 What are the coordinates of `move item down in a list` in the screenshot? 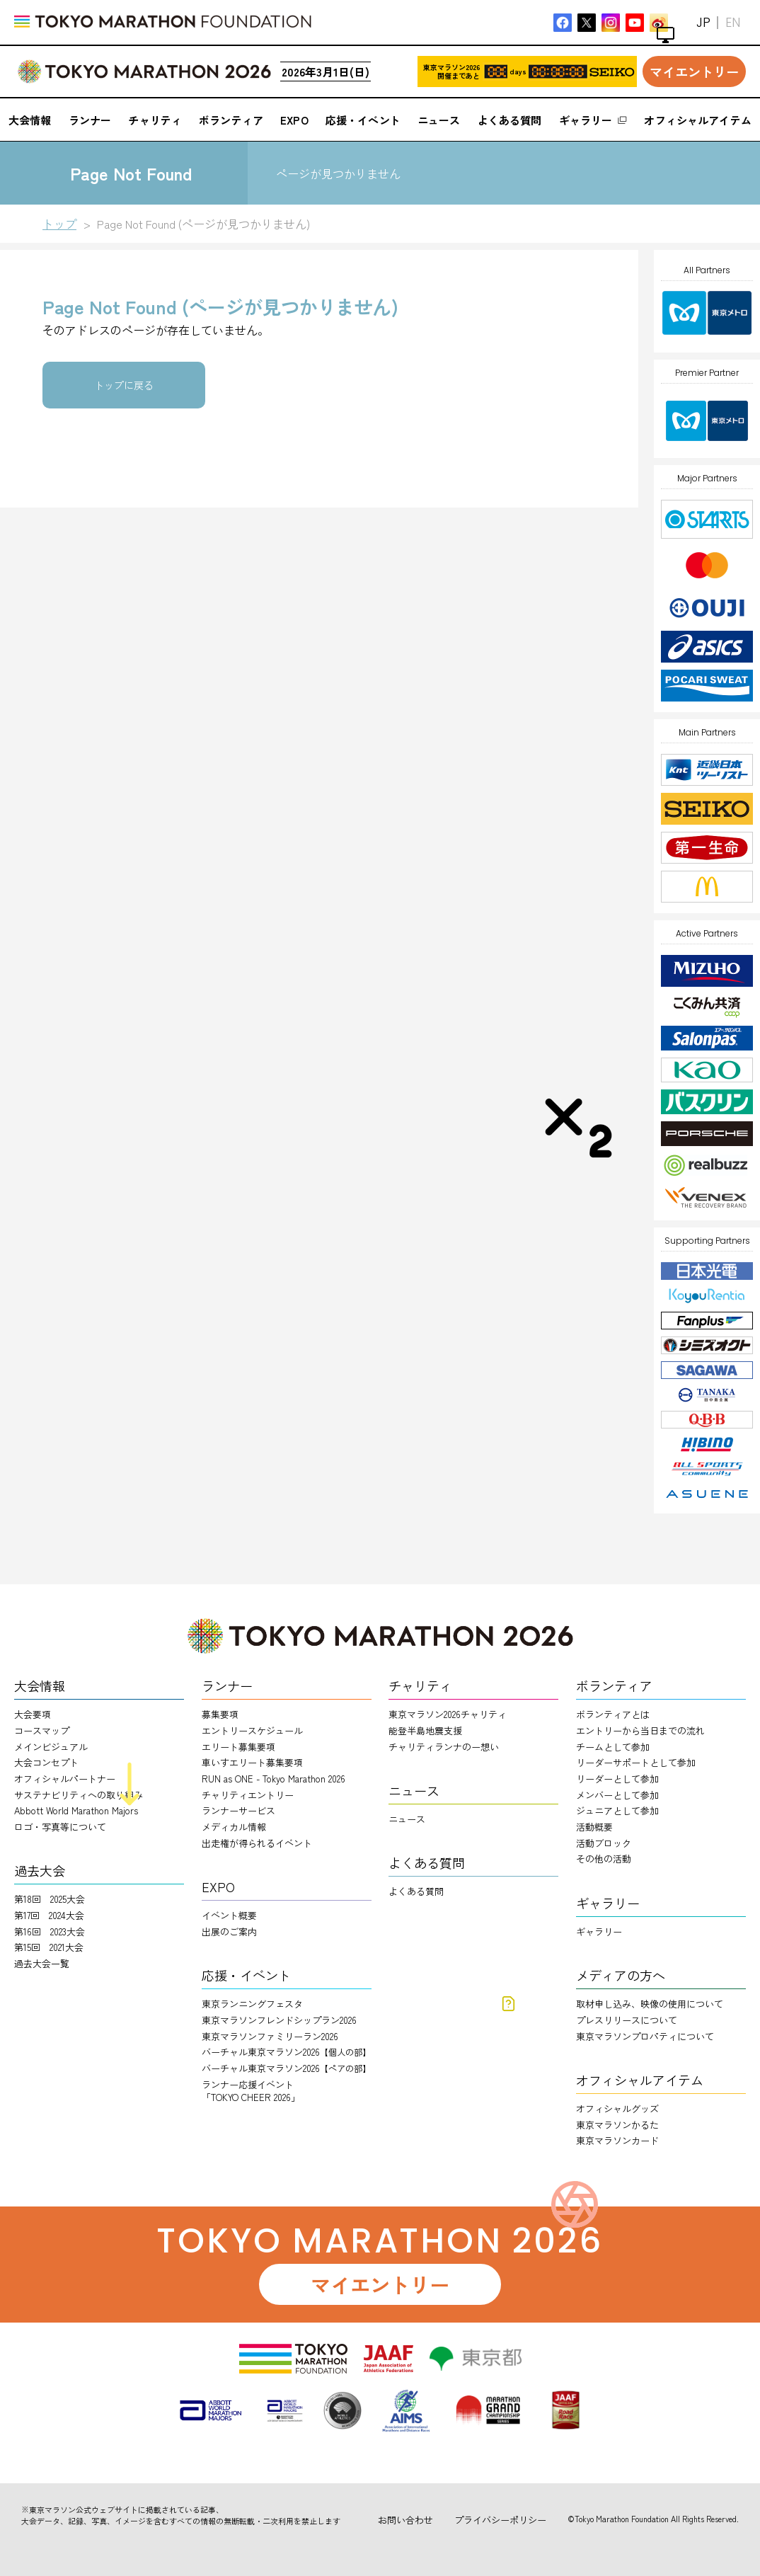 It's located at (129, 1784).